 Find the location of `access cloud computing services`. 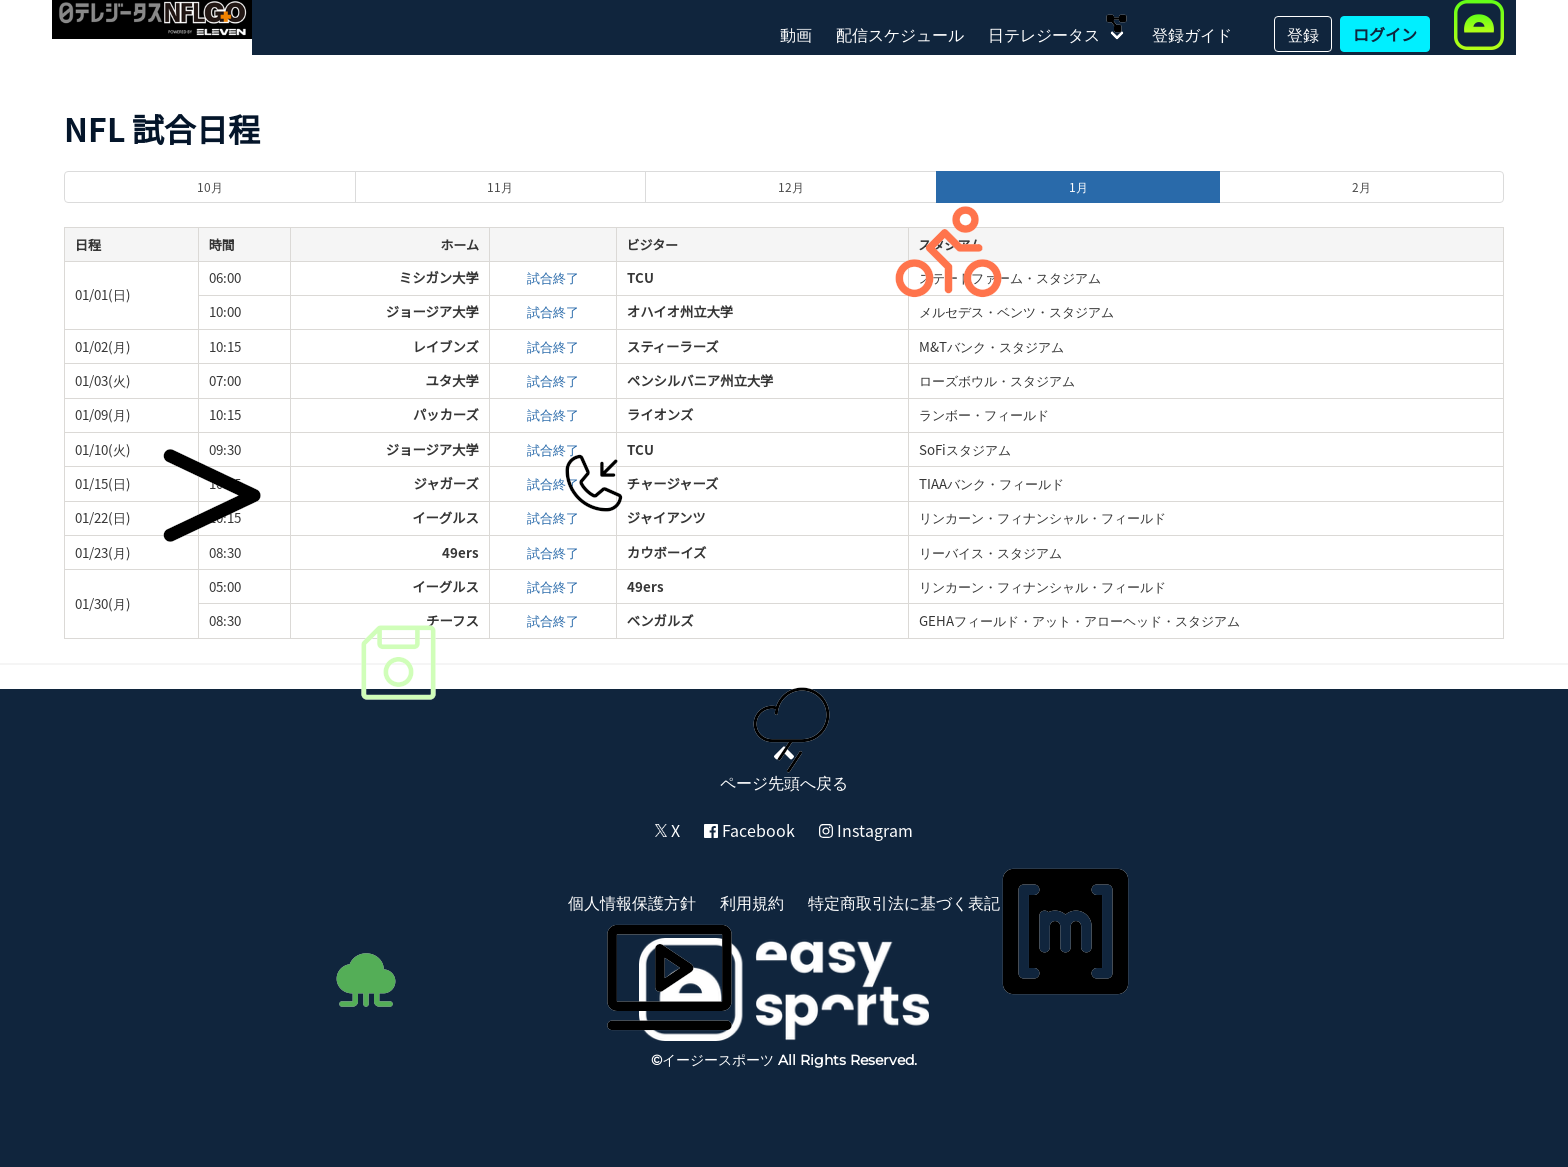

access cloud computing services is located at coordinates (366, 980).